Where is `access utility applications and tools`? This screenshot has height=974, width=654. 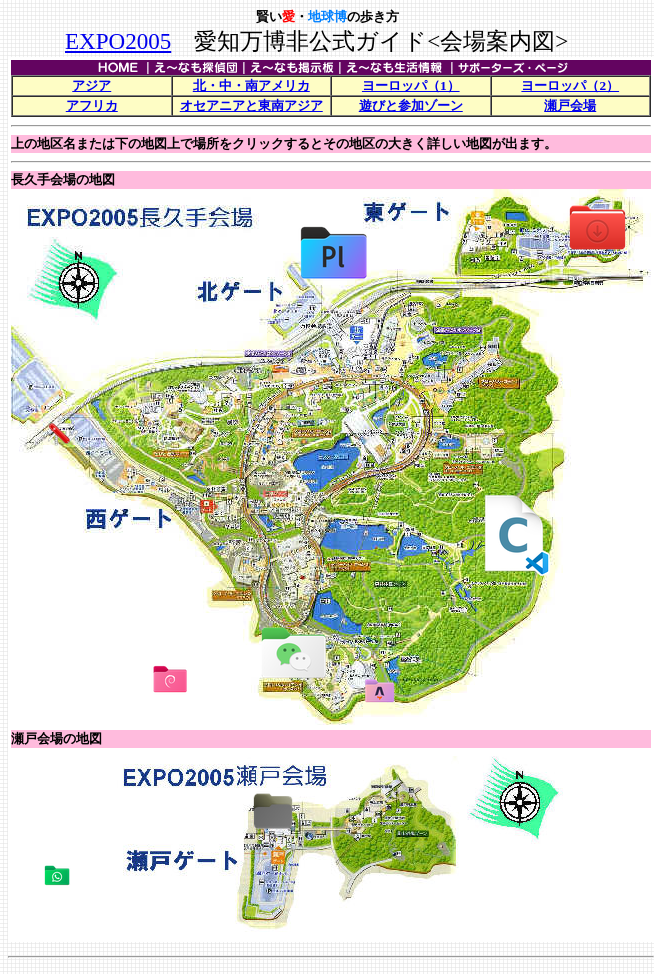
access utility applications and tools is located at coordinates (62, 430).